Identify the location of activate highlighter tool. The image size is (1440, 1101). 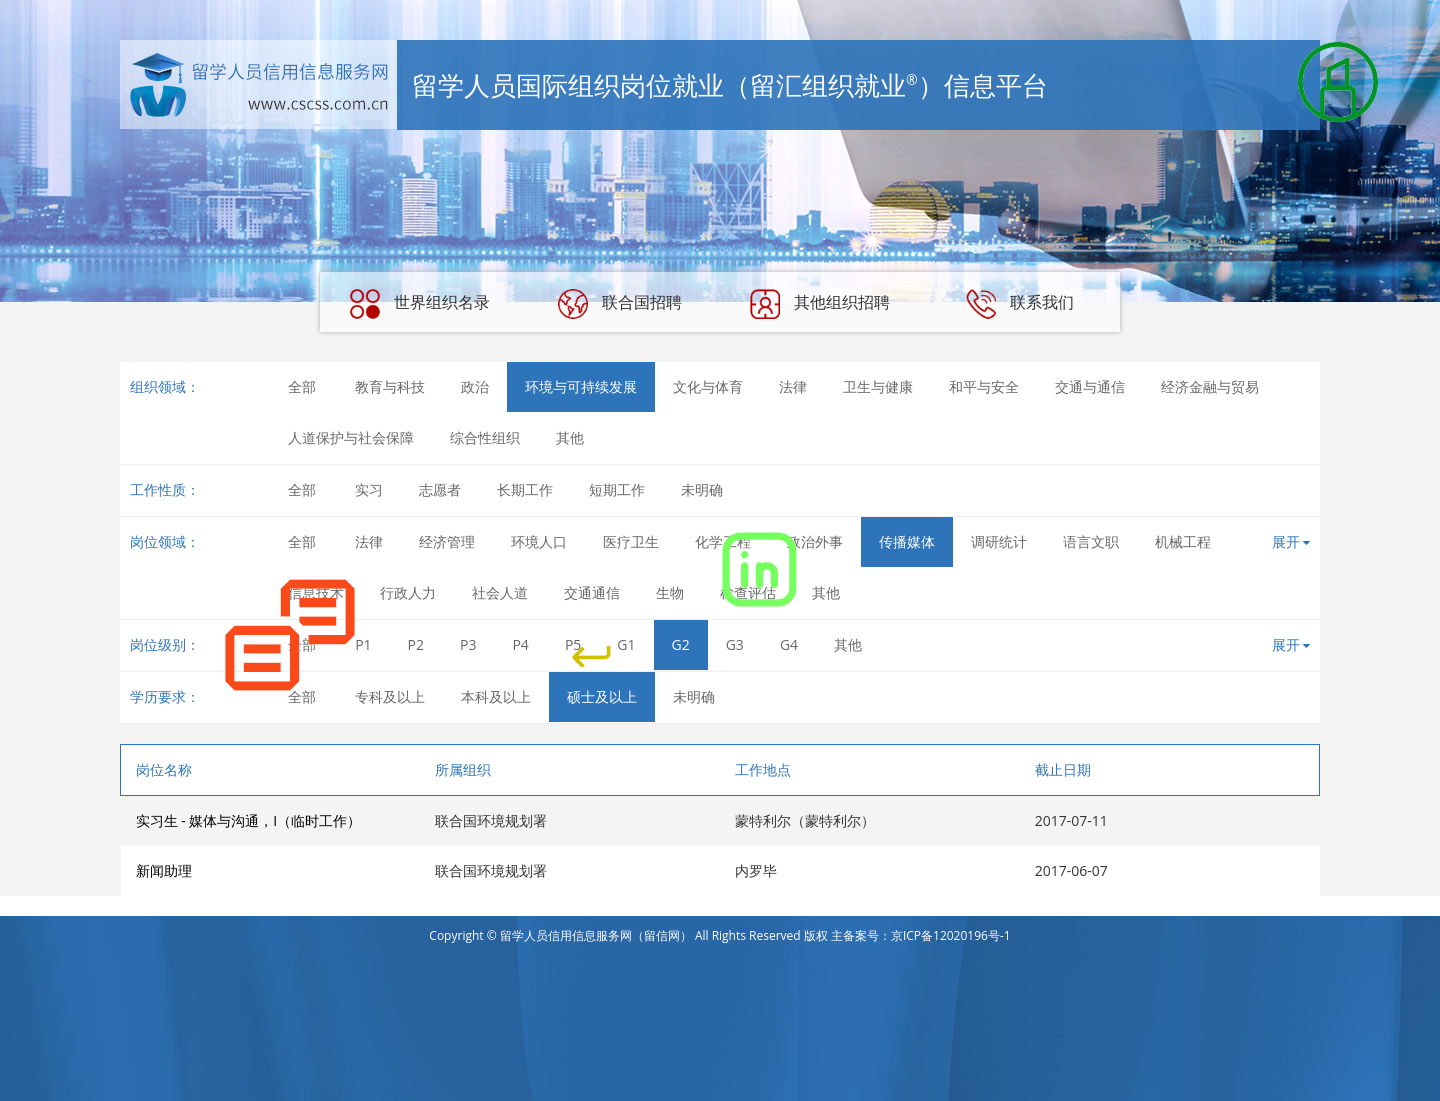
(1338, 82).